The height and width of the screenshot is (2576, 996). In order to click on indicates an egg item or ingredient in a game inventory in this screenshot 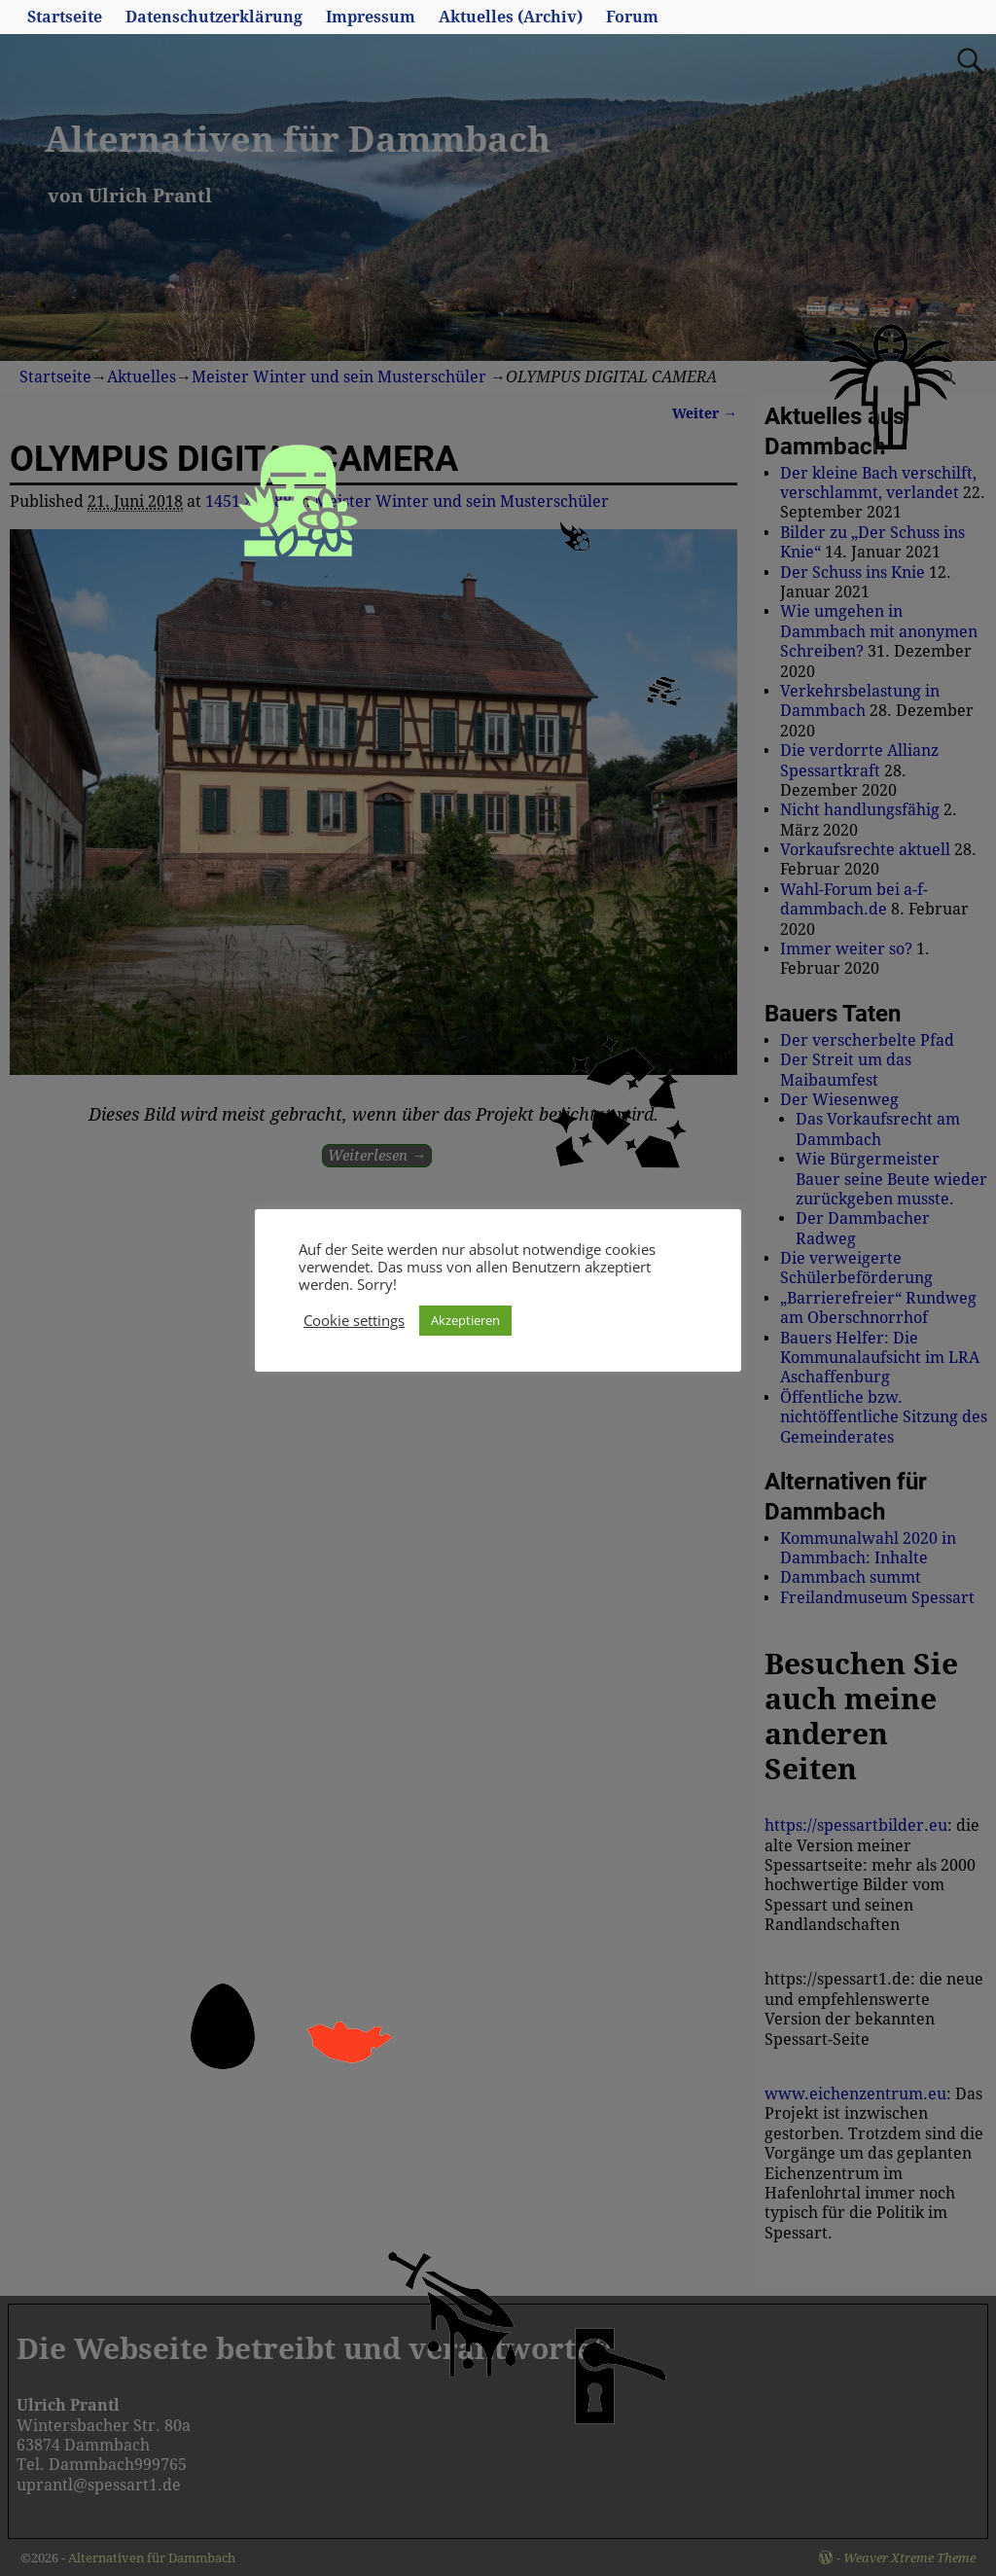, I will do `click(223, 2026)`.